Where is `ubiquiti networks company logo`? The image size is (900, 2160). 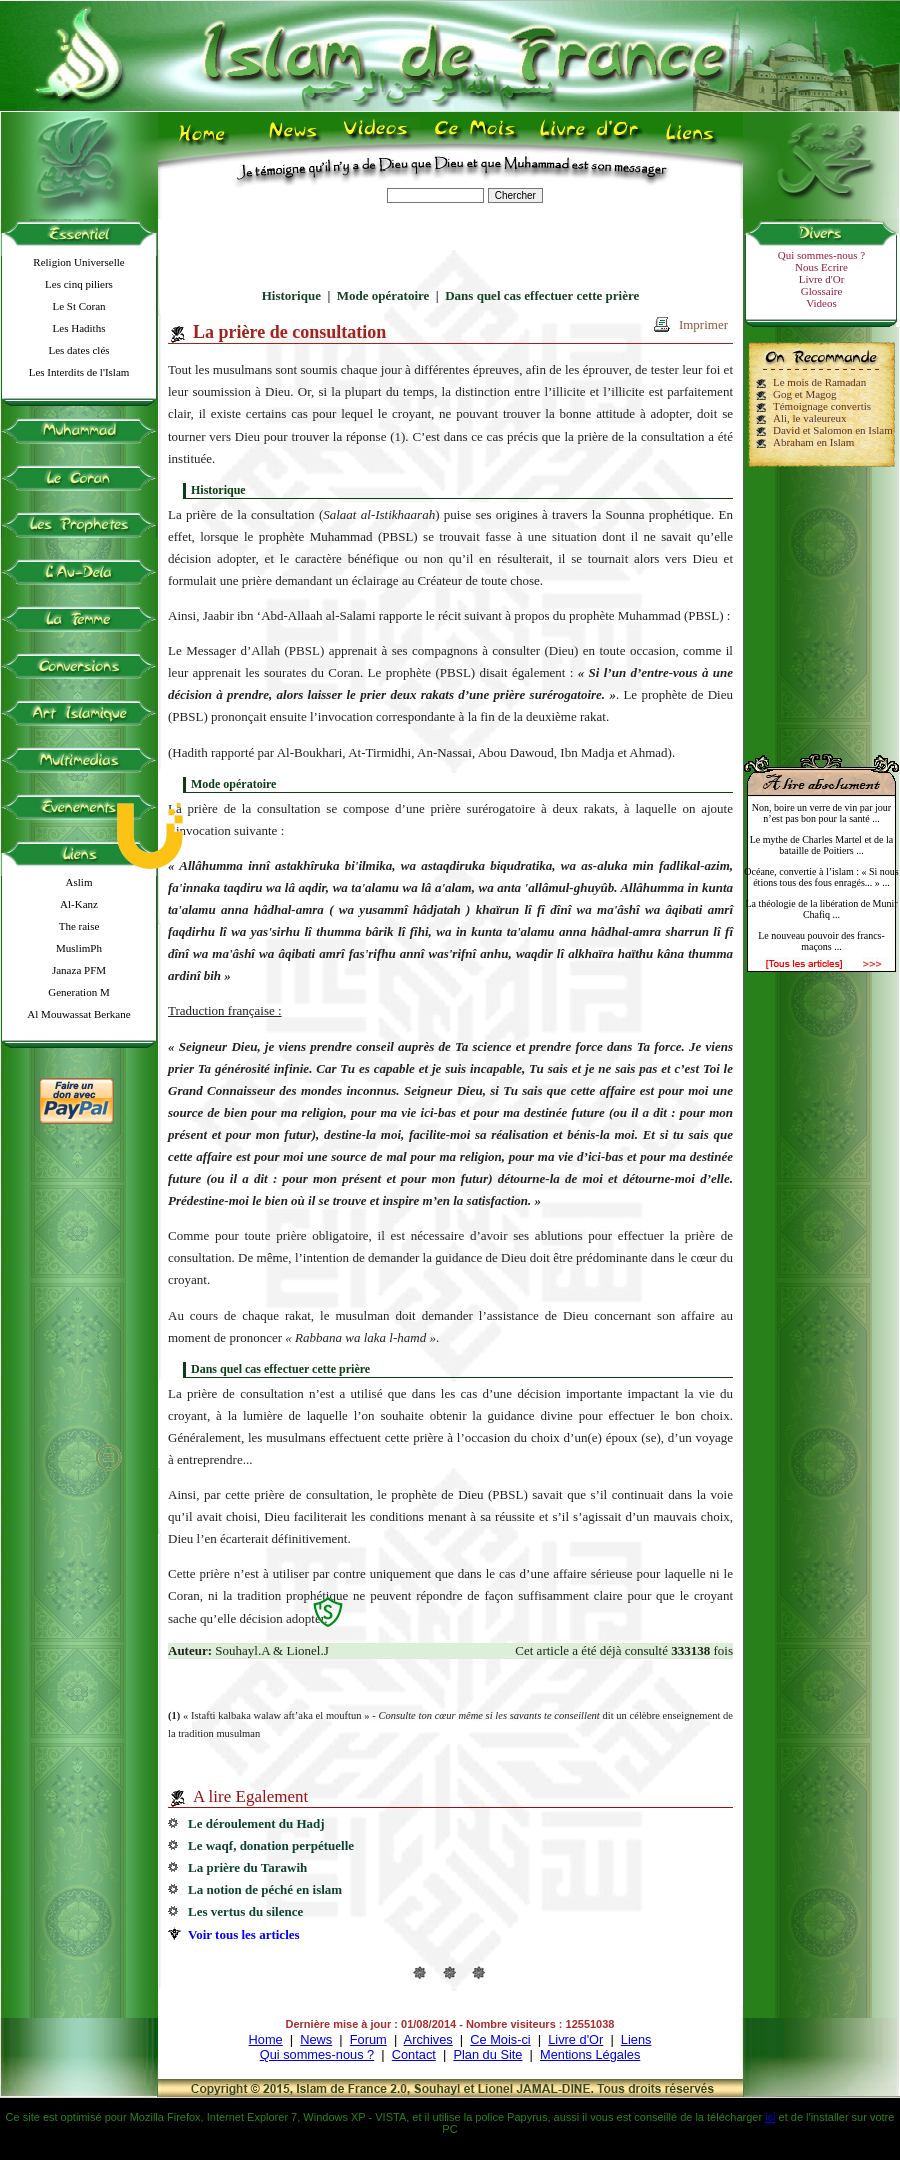 ubiquiti networks company logo is located at coordinates (150, 836).